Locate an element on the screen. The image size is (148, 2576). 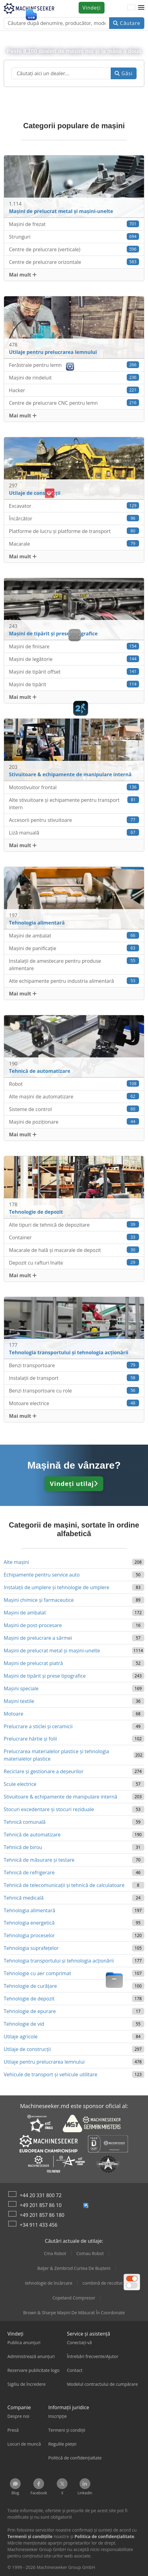
open system tweaks or settings app is located at coordinates (132, 2282).